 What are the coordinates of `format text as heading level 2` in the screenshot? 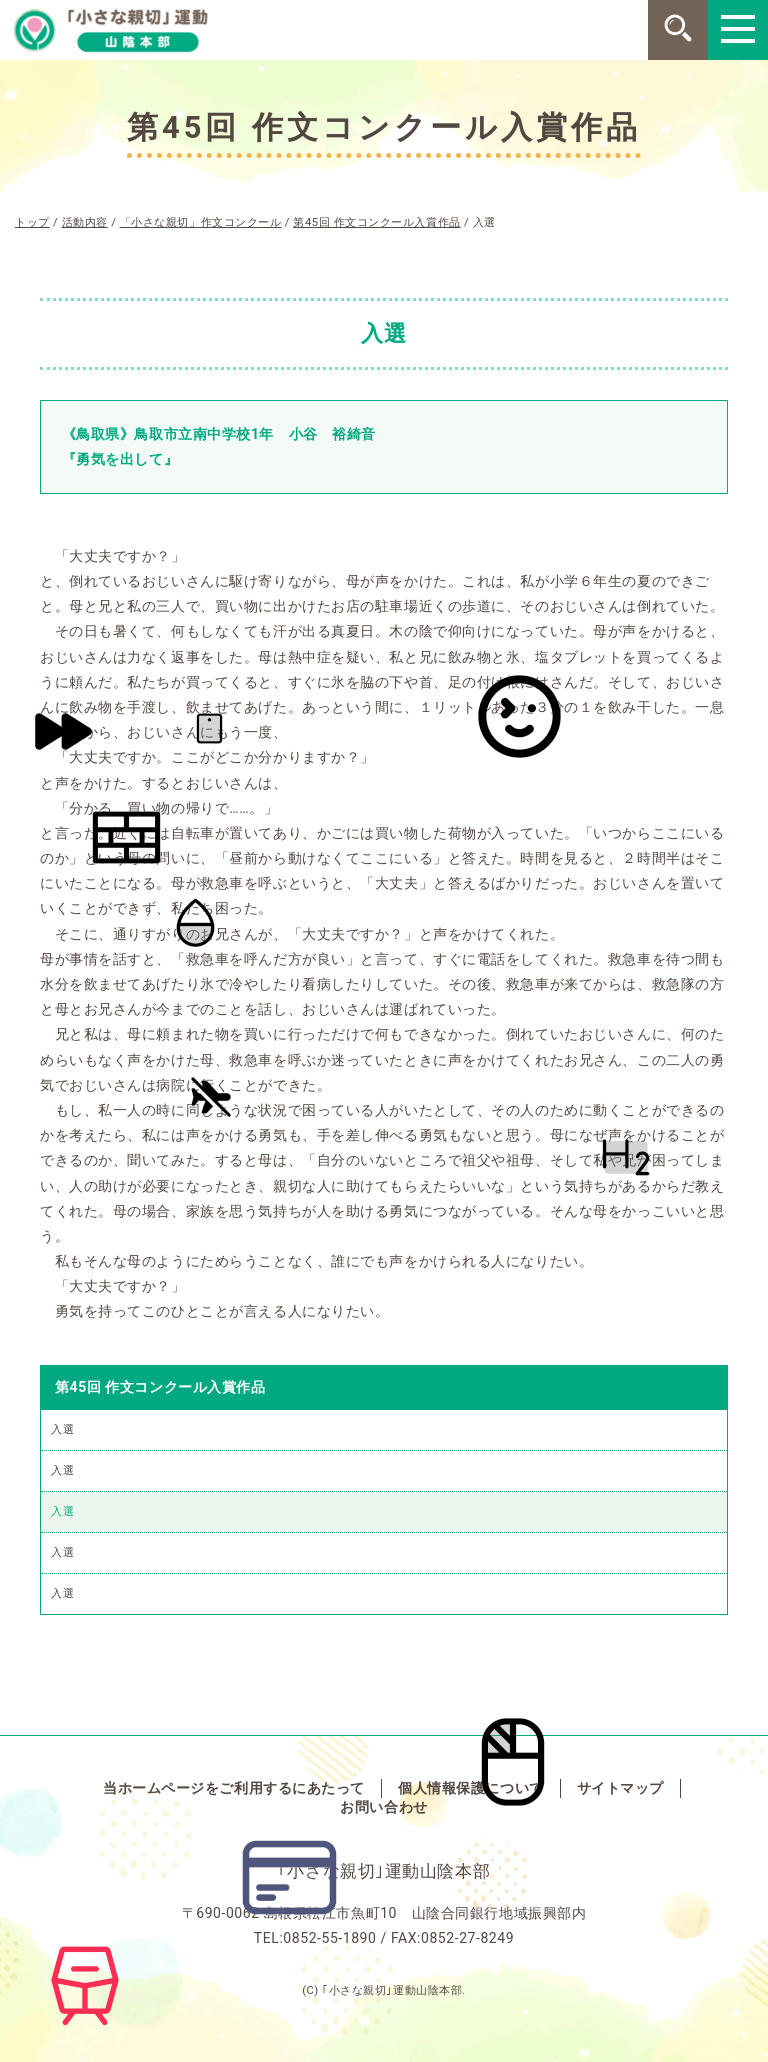 It's located at (623, 1156).